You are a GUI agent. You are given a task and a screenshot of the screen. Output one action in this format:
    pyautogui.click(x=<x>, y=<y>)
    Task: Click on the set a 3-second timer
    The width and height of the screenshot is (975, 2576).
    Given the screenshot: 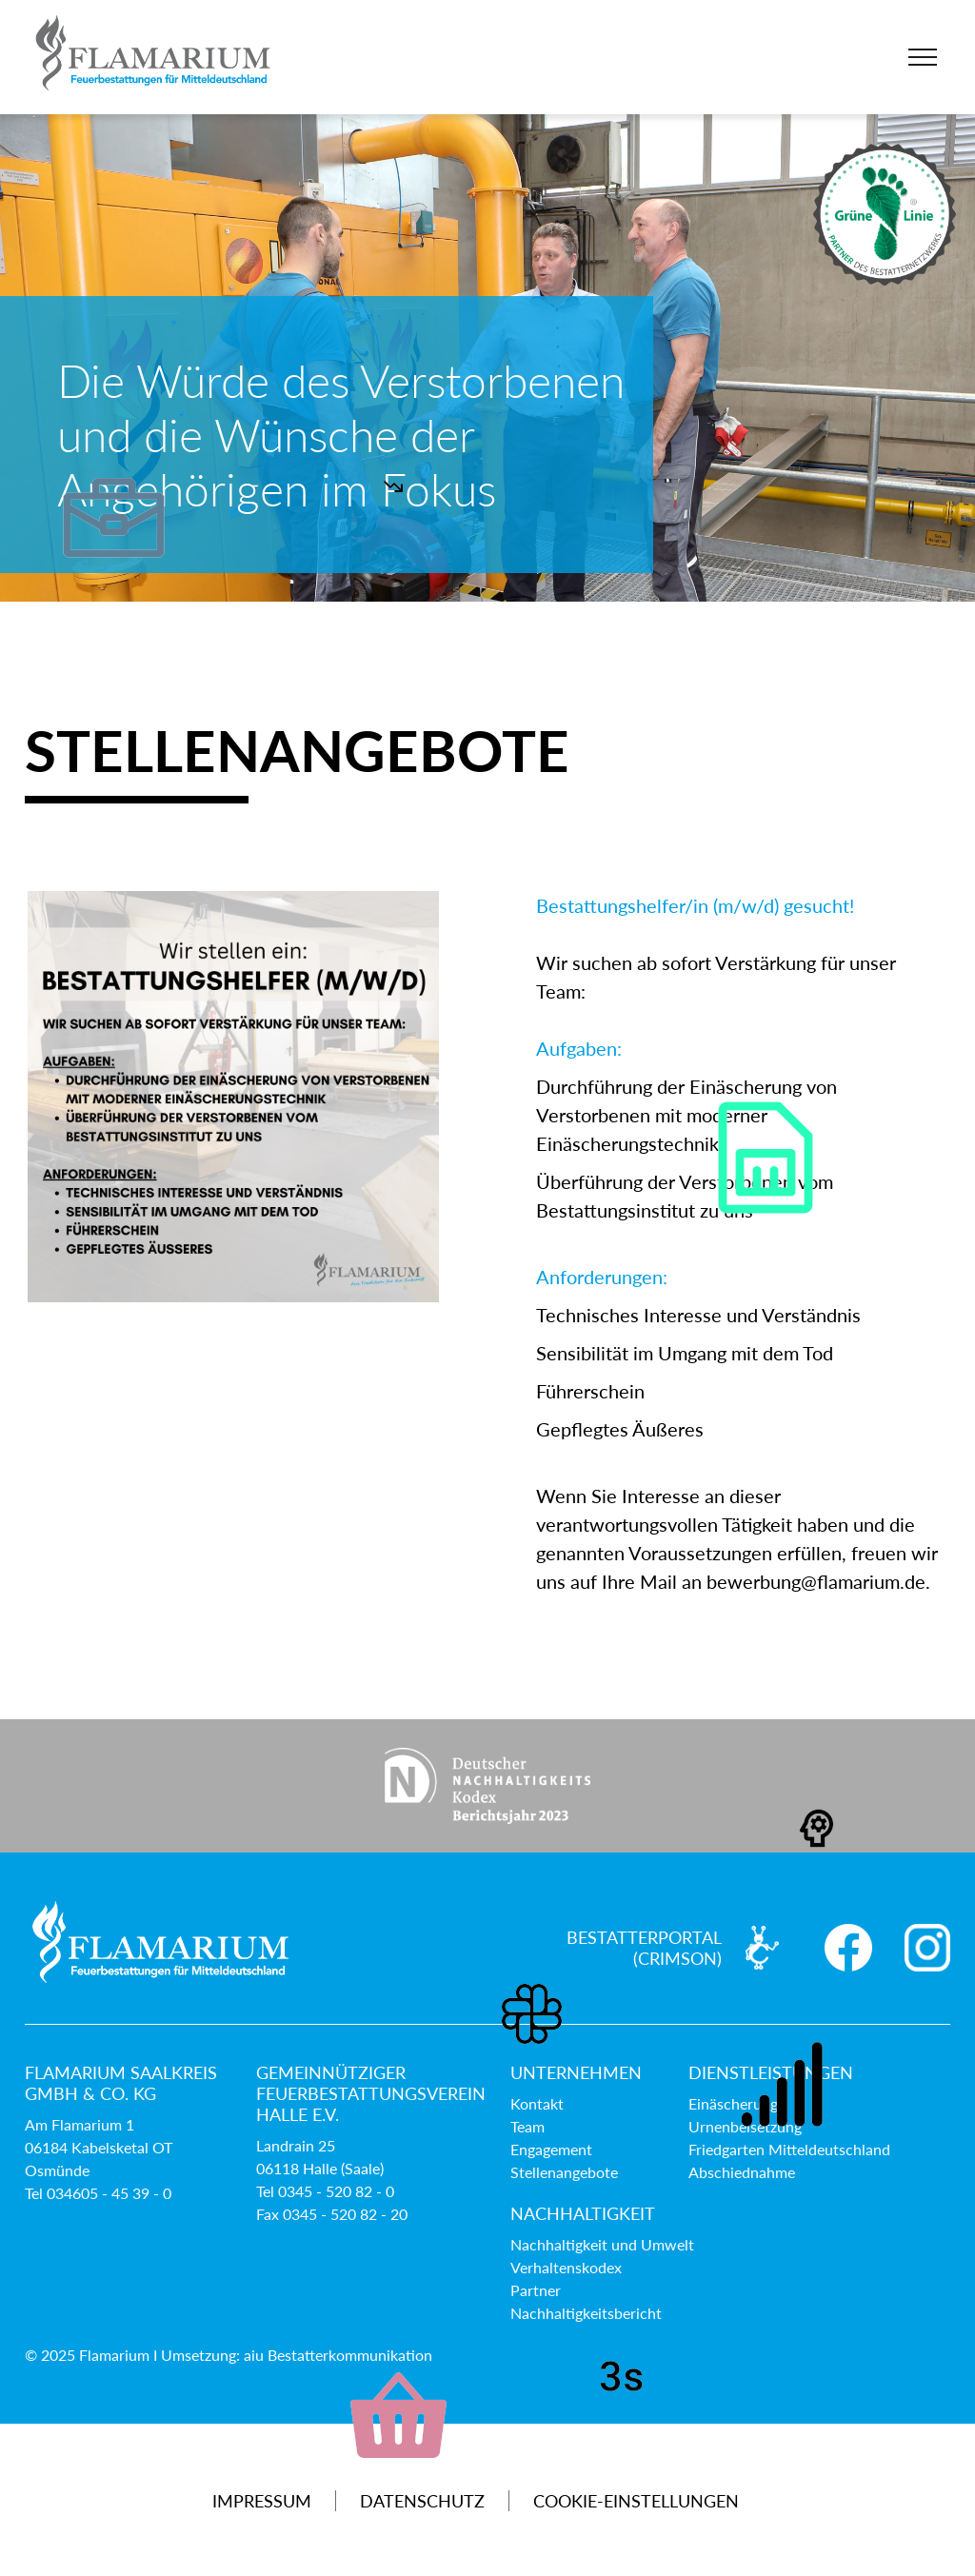 What is the action you would take?
    pyautogui.click(x=620, y=2376)
    